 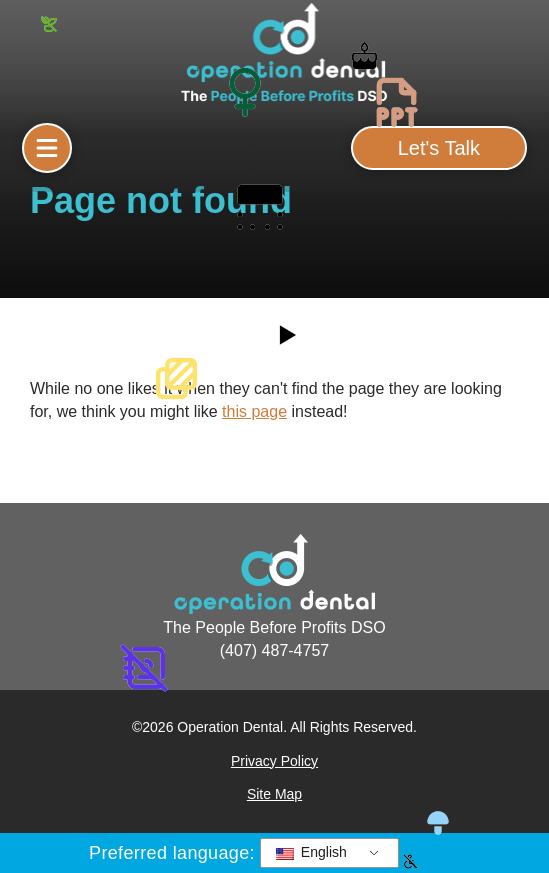 I want to click on start playing media, so click(x=288, y=335).